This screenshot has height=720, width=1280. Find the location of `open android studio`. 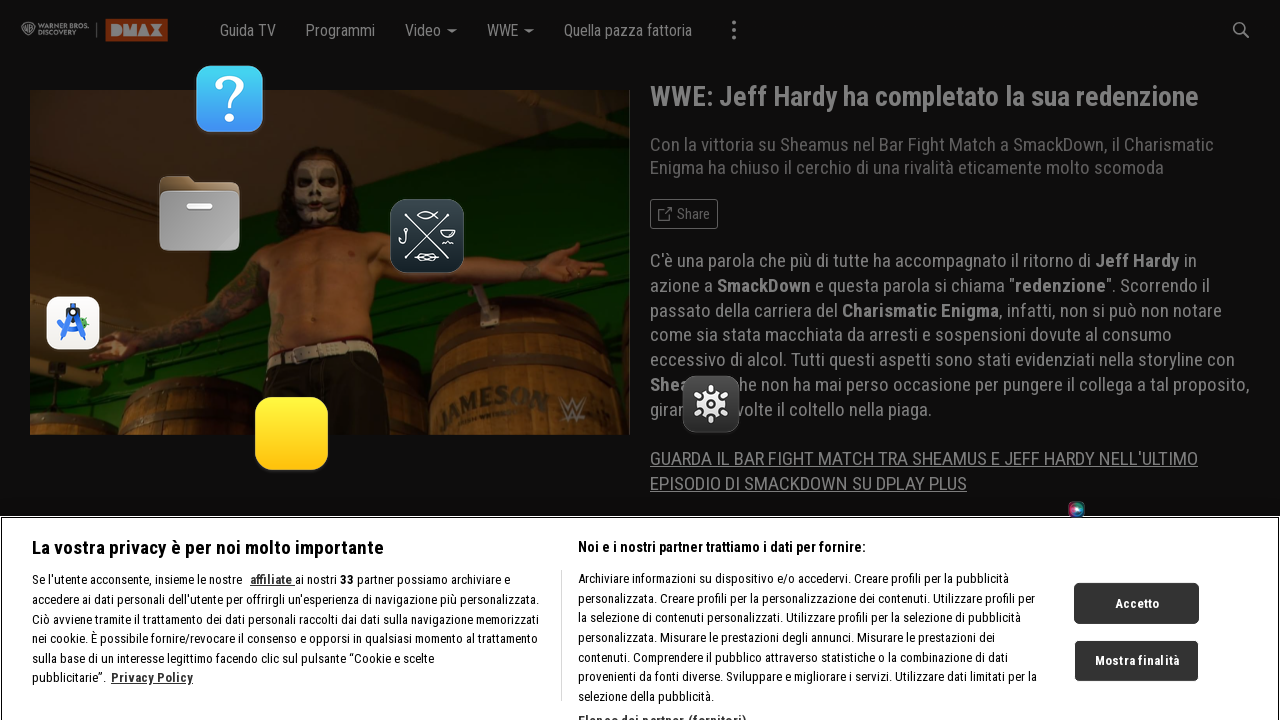

open android studio is located at coordinates (73, 323).